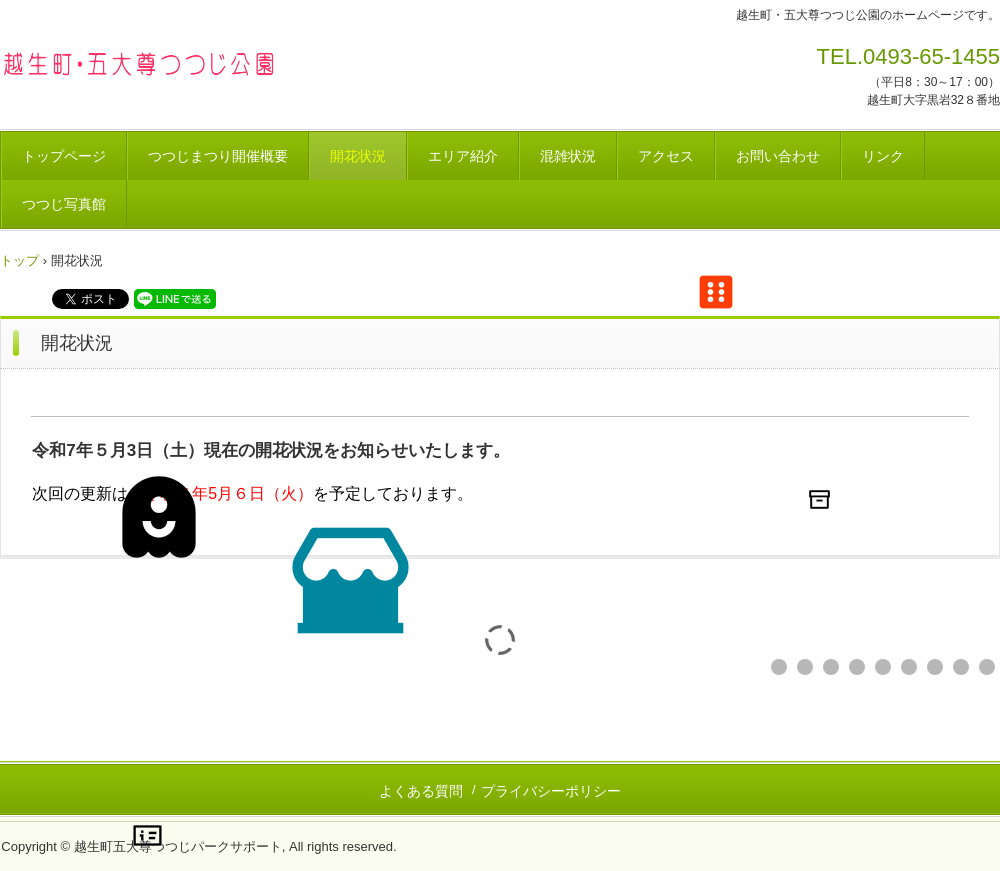 Image resolution: width=1000 pixels, height=871 pixels. Describe the element at coordinates (159, 517) in the screenshot. I see `friendly ghost avatar or profile icon` at that location.